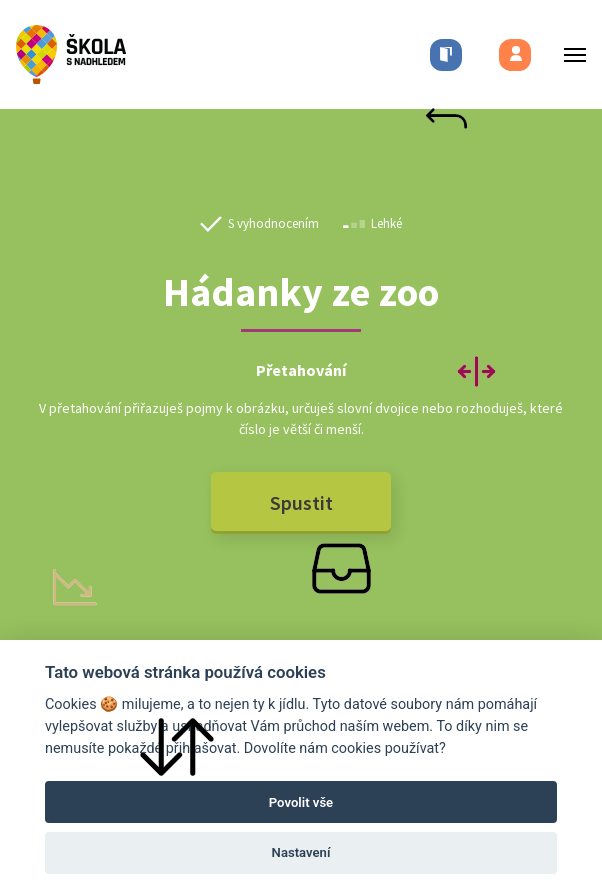  What do you see at coordinates (341, 568) in the screenshot?
I see `view inbox or incoming files` at bounding box center [341, 568].